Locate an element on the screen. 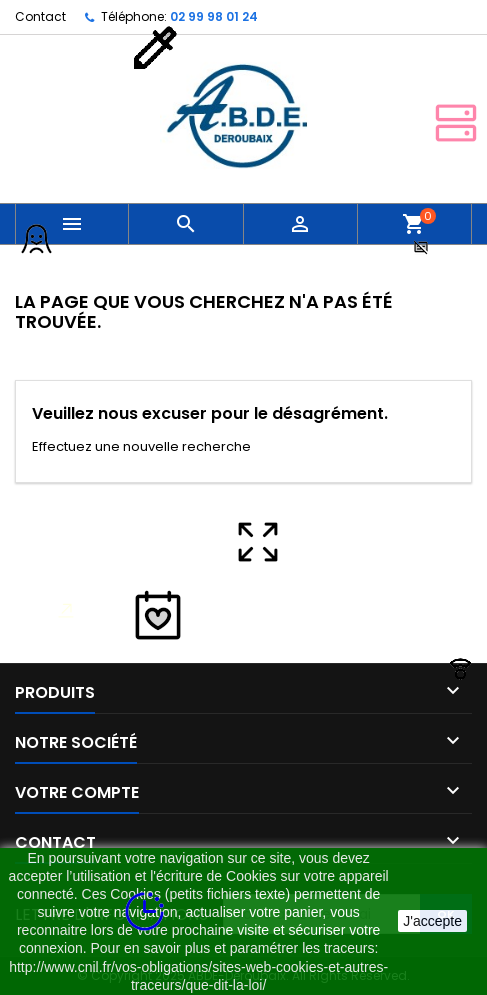 The width and height of the screenshot is (487, 995). access storage or server settings is located at coordinates (456, 123).